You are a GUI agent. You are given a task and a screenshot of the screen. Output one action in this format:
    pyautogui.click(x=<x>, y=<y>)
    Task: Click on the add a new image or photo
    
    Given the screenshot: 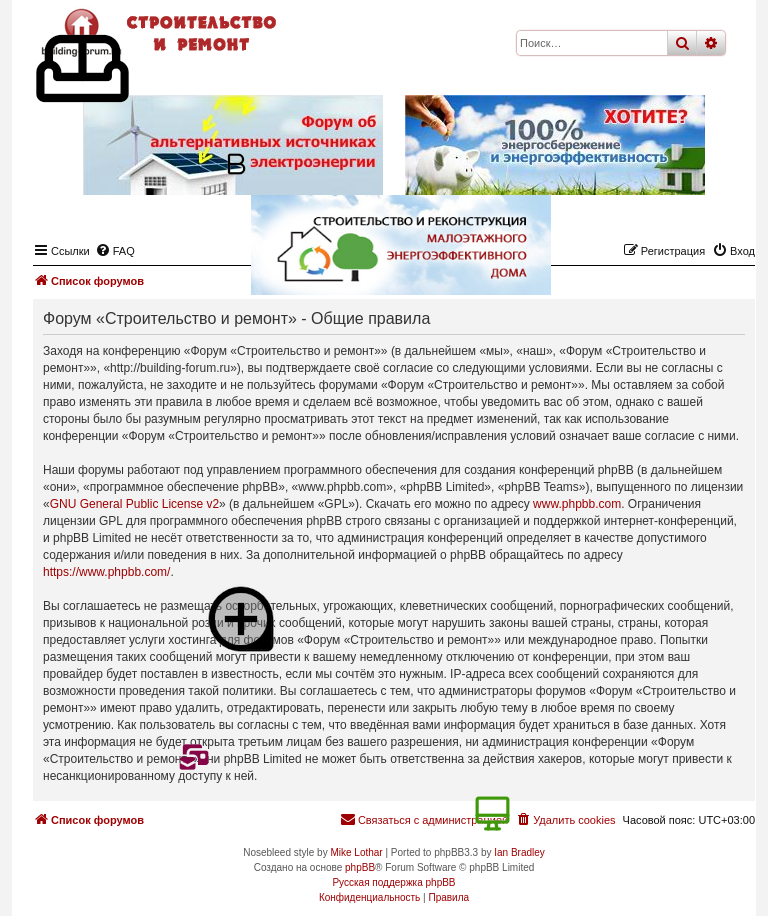 What is the action you would take?
    pyautogui.click(x=241, y=619)
    